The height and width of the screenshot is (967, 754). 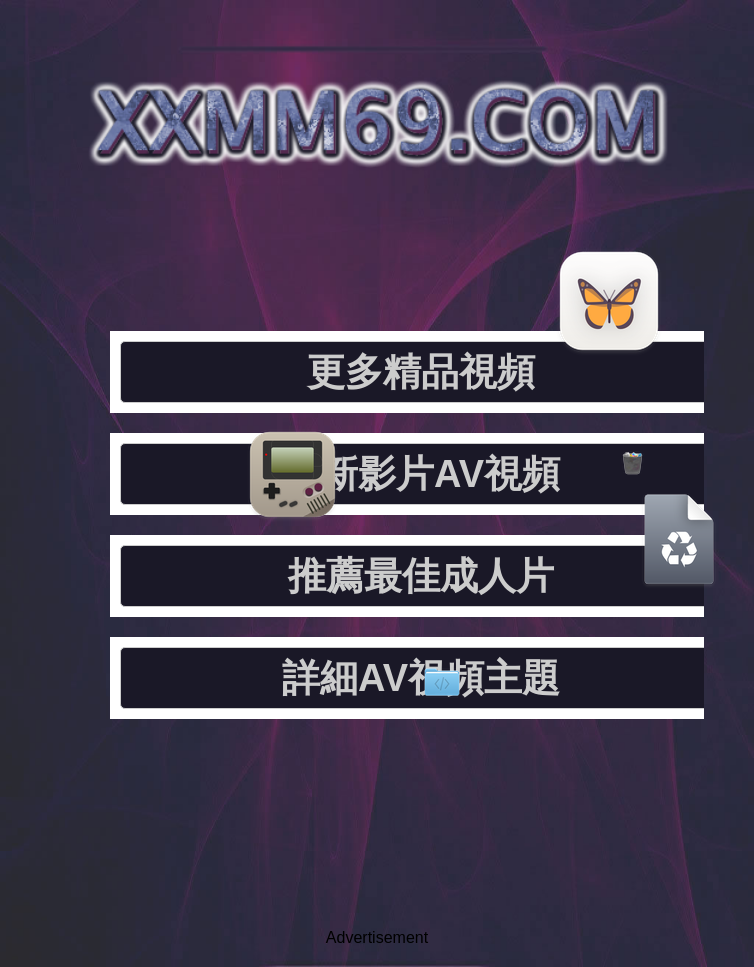 I want to click on open your code projects folder, so click(x=442, y=682).